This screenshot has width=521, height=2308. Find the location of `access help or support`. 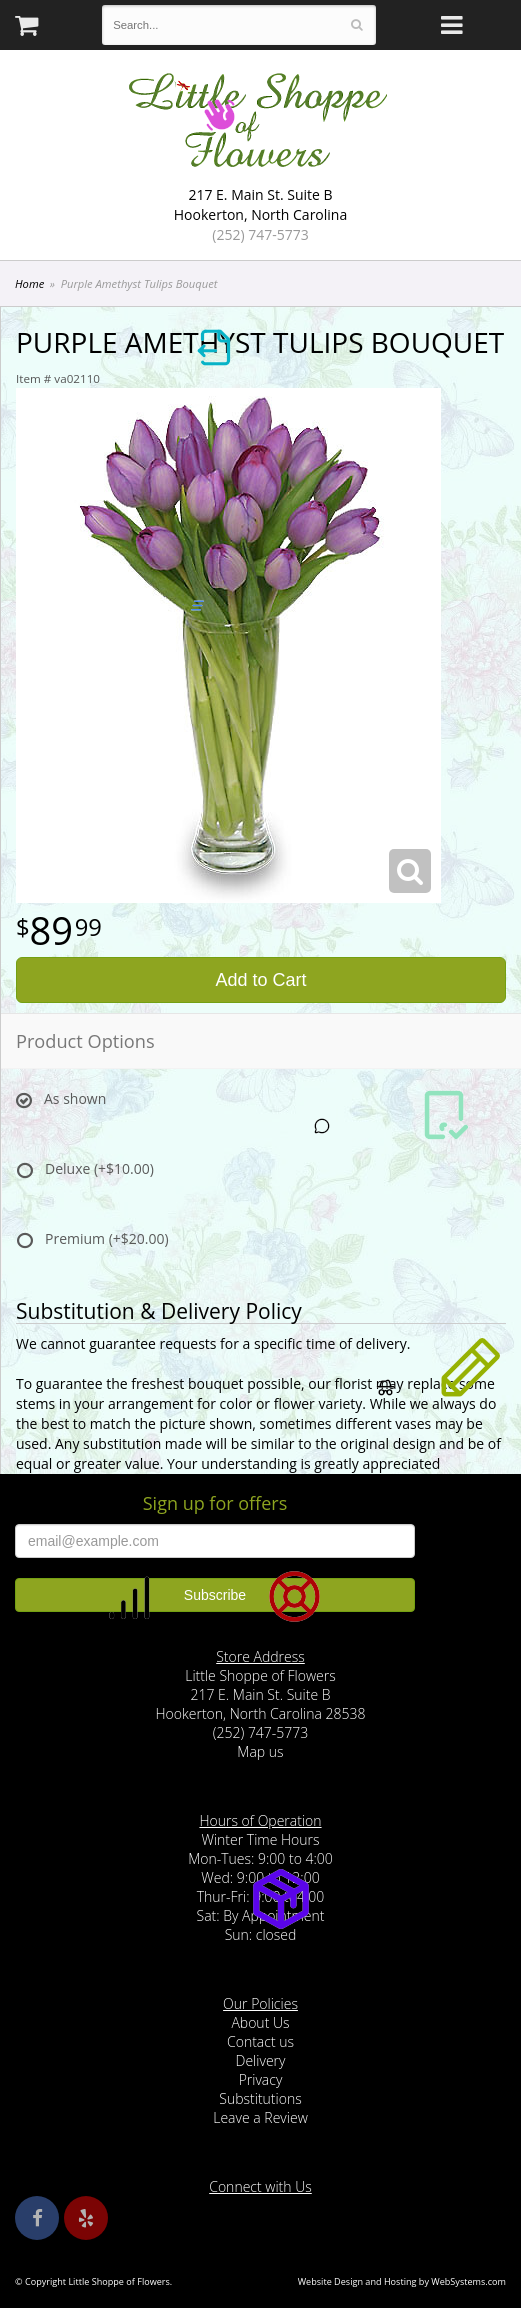

access help or support is located at coordinates (294, 1596).